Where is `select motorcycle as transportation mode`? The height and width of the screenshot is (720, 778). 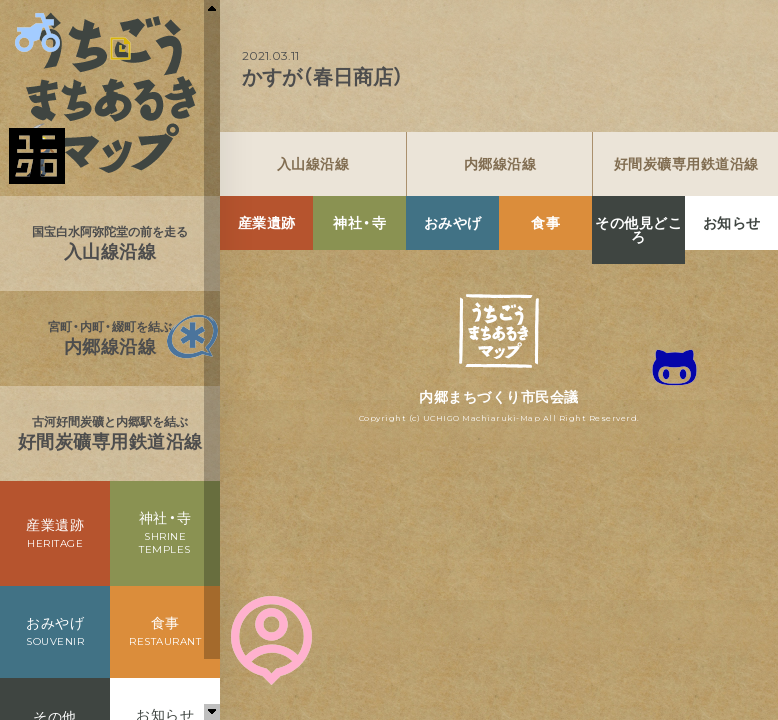 select motorcycle as transportation mode is located at coordinates (37, 31).